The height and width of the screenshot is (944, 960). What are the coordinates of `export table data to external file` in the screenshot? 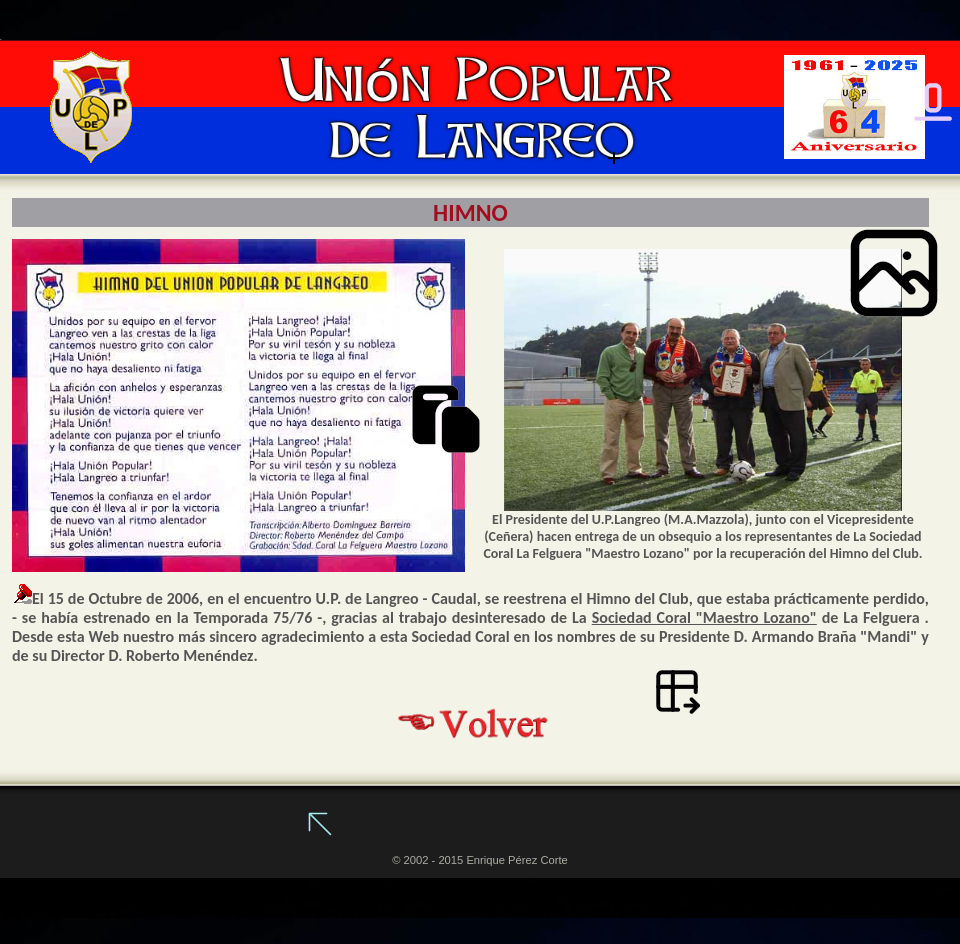 It's located at (677, 691).